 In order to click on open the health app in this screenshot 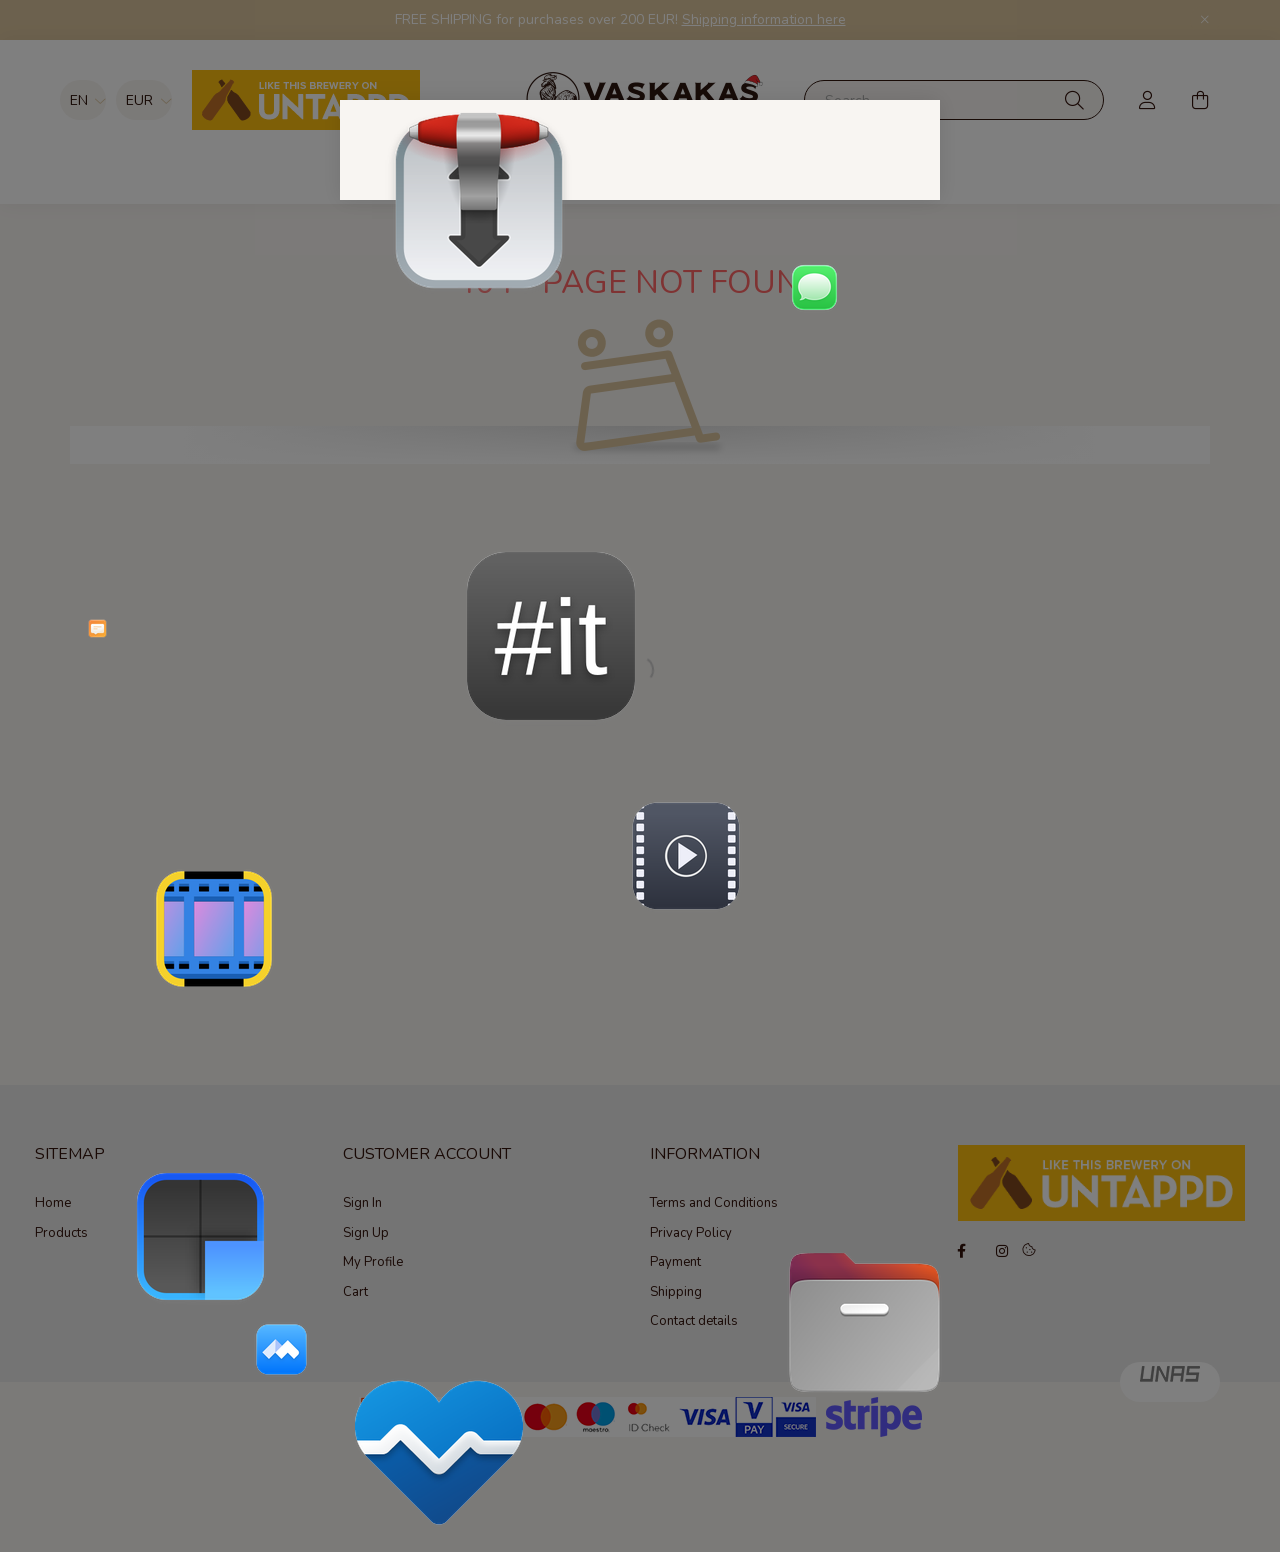, I will do `click(439, 1451)`.